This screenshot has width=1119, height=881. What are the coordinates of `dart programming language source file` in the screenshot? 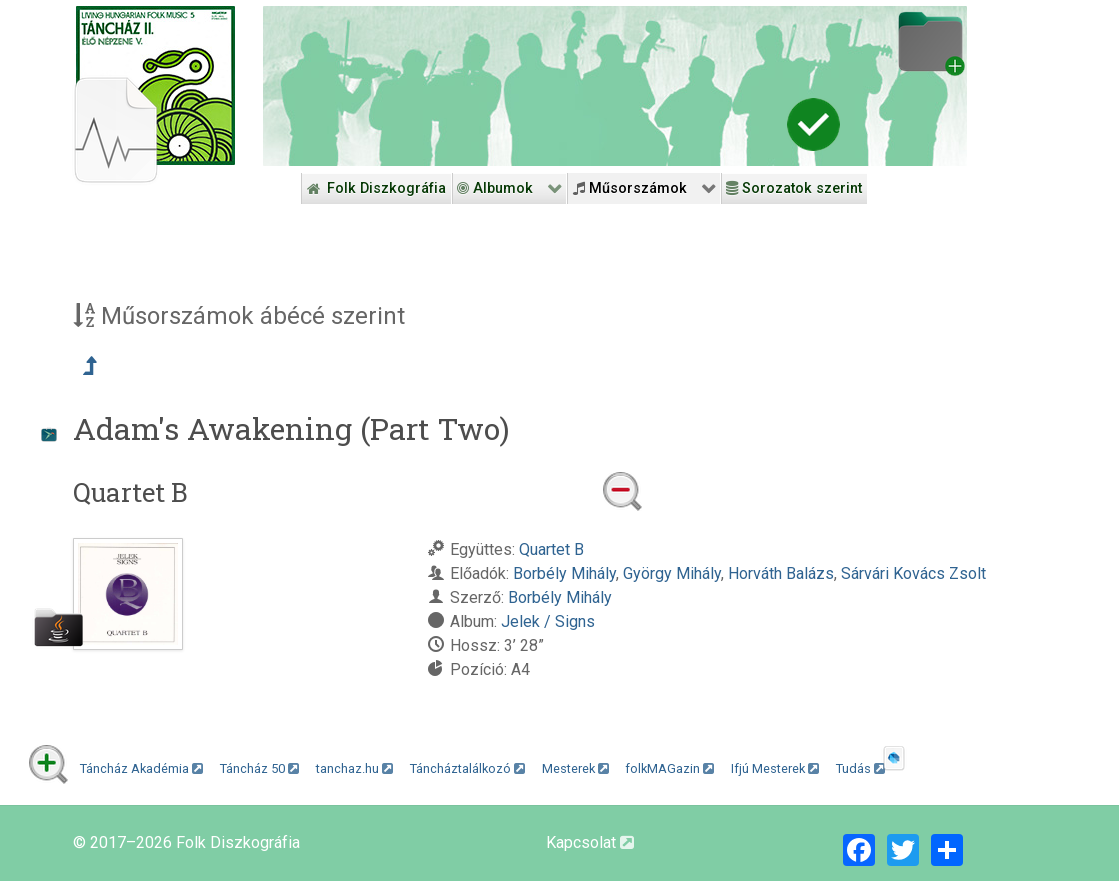 It's located at (894, 758).